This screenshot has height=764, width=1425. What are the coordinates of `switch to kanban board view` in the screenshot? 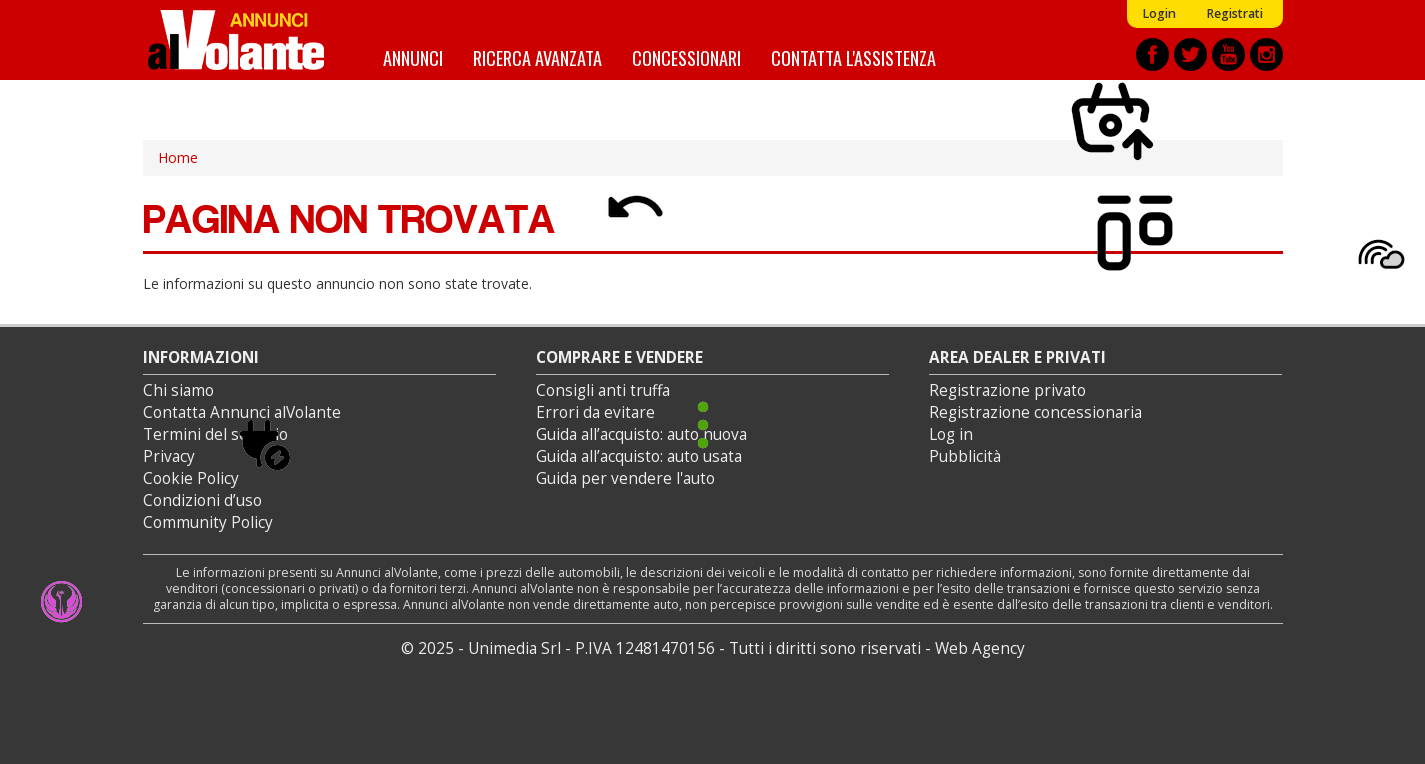 It's located at (1135, 233).